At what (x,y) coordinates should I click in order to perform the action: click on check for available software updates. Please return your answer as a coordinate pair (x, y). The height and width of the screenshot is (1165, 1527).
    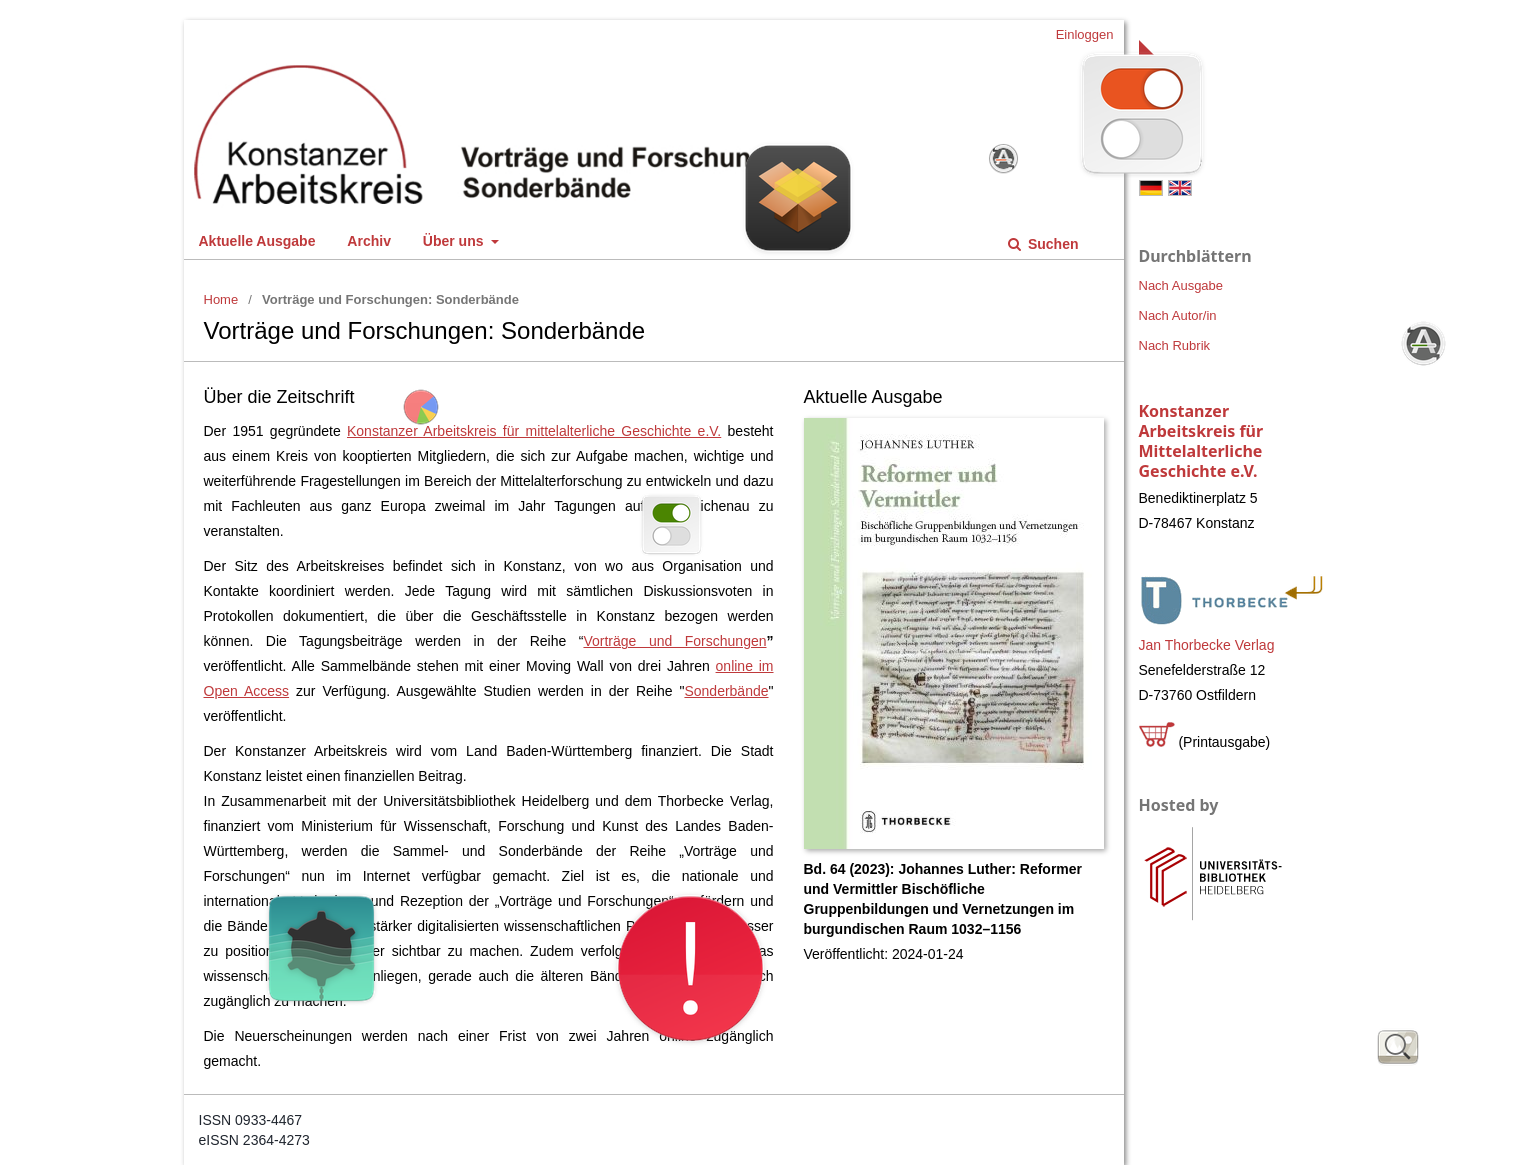
    Looking at the image, I should click on (1423, 343).